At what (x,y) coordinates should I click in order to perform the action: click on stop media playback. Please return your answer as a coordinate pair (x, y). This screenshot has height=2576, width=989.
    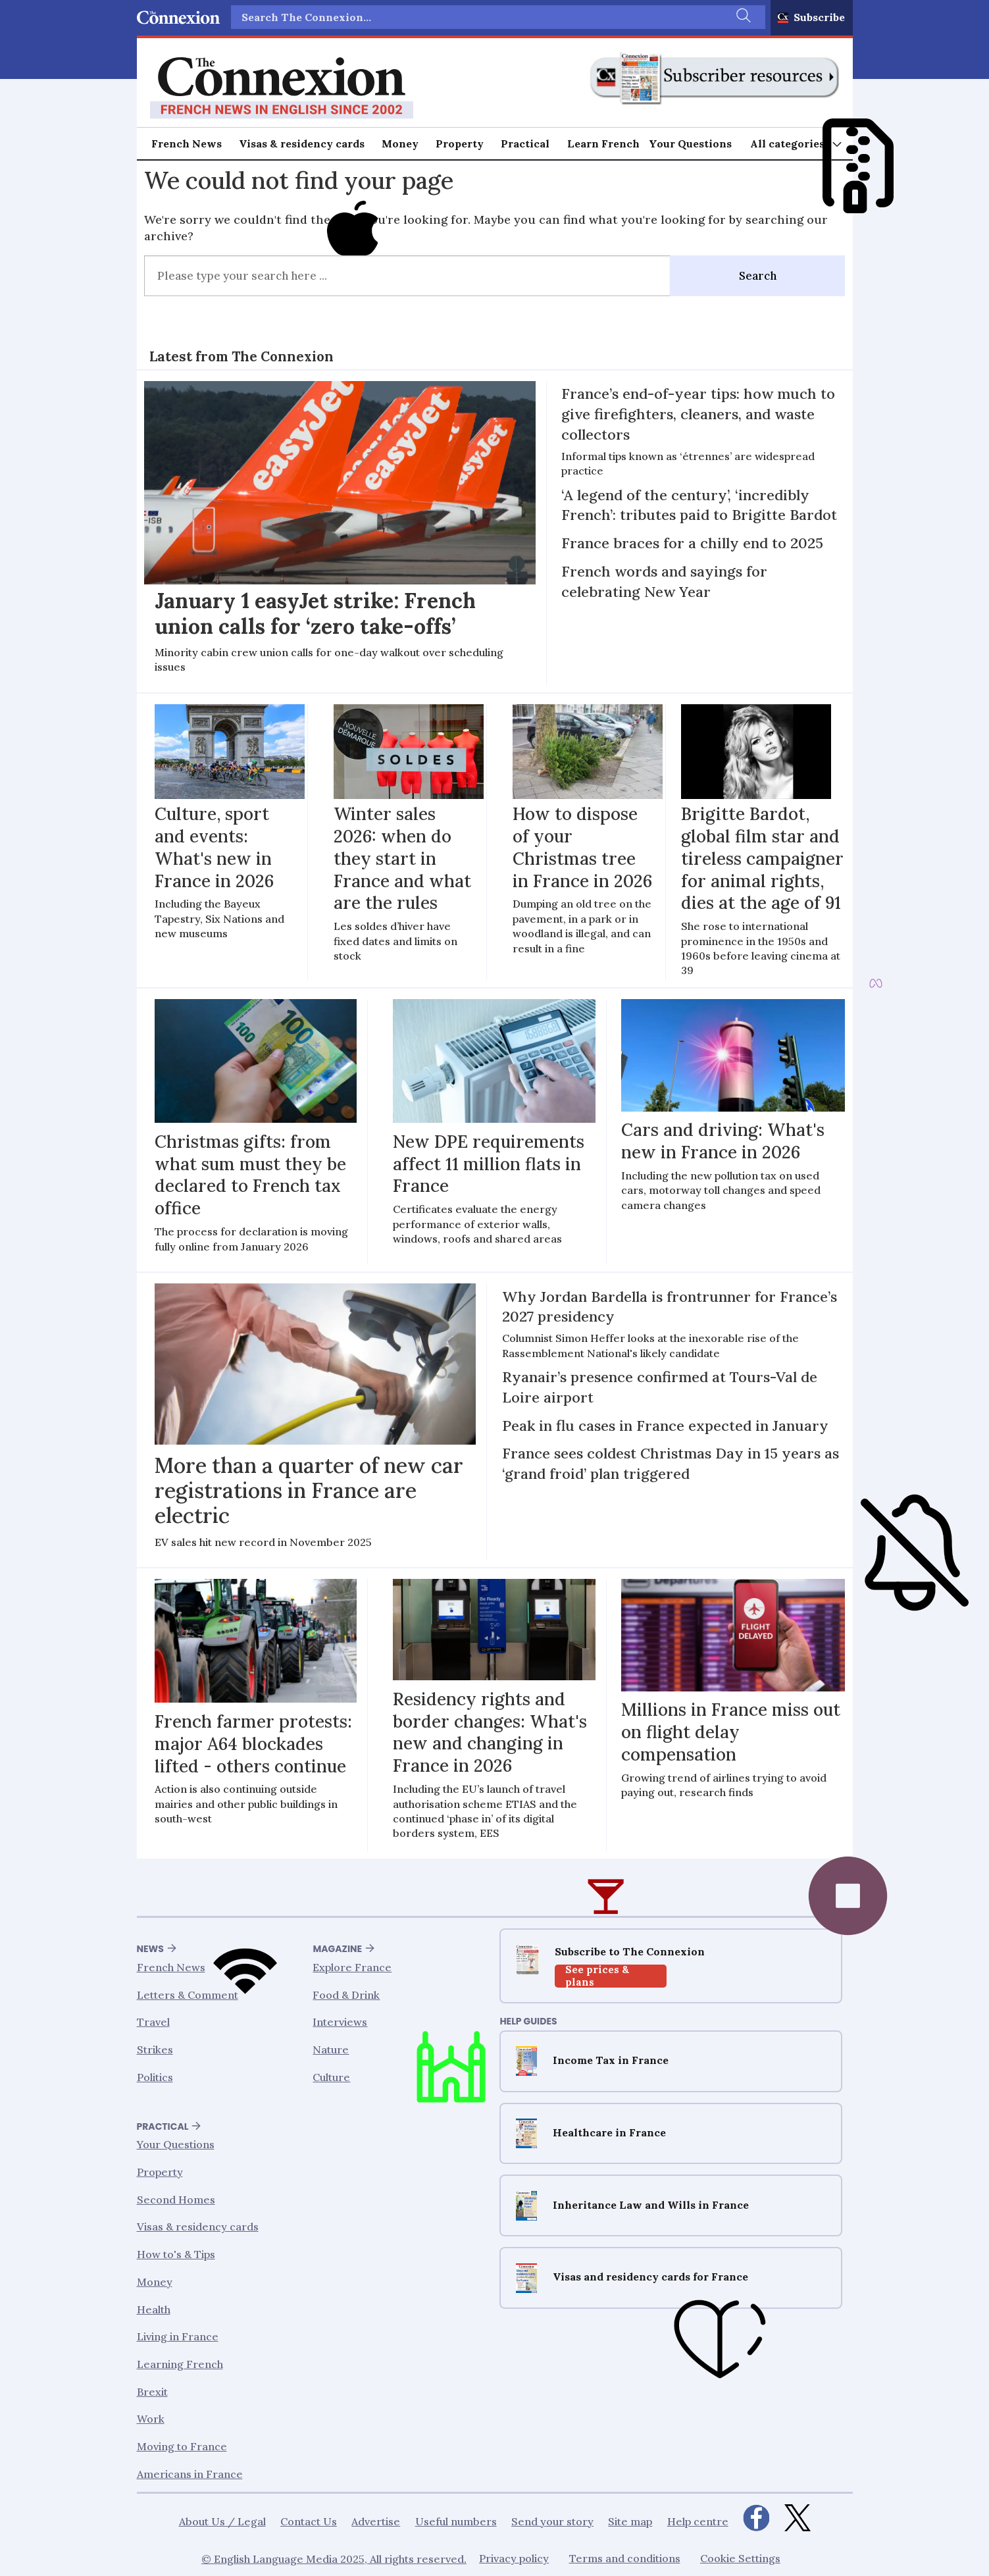
    Looking at the image, I should click on (848, 1895).